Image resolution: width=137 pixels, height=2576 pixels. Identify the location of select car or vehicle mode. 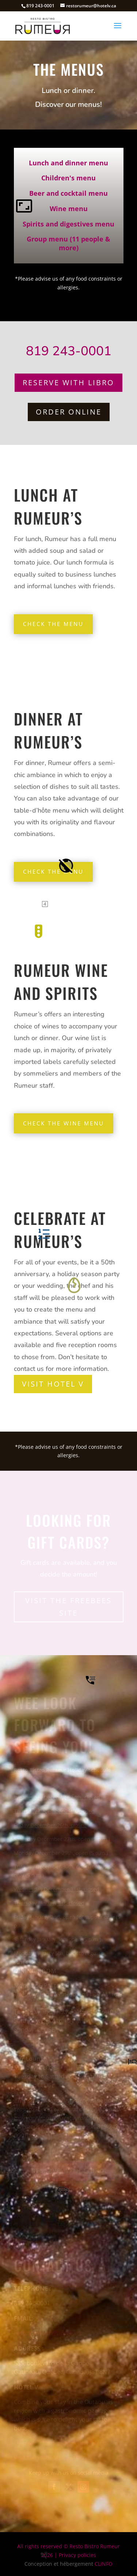
(63, 2189).